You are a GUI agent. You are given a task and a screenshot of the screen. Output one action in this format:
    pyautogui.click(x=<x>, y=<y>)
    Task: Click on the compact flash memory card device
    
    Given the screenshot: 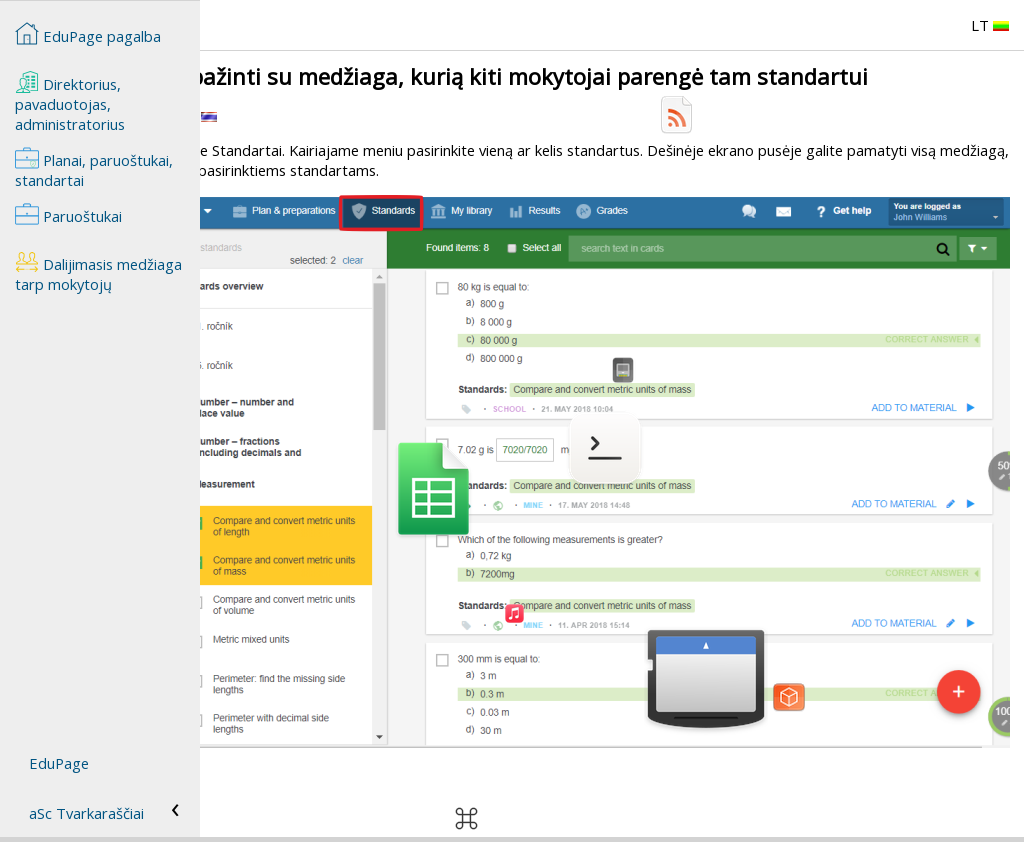 What is the action you would take?
    pyautogui.click(x=706, y=680)
    